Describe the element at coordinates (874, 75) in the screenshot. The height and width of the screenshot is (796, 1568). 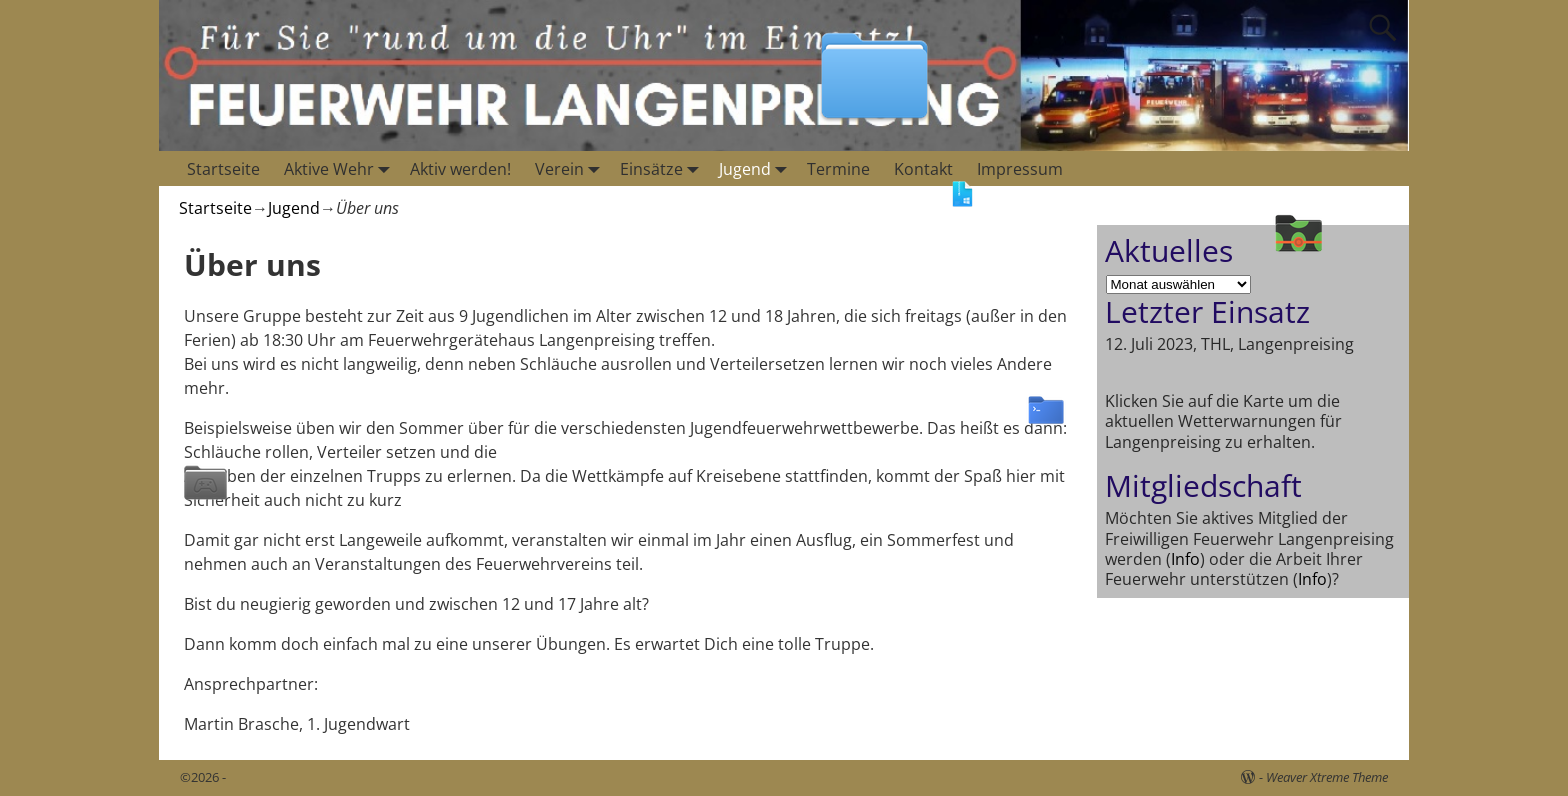
I see `open folder to view files` at that location.